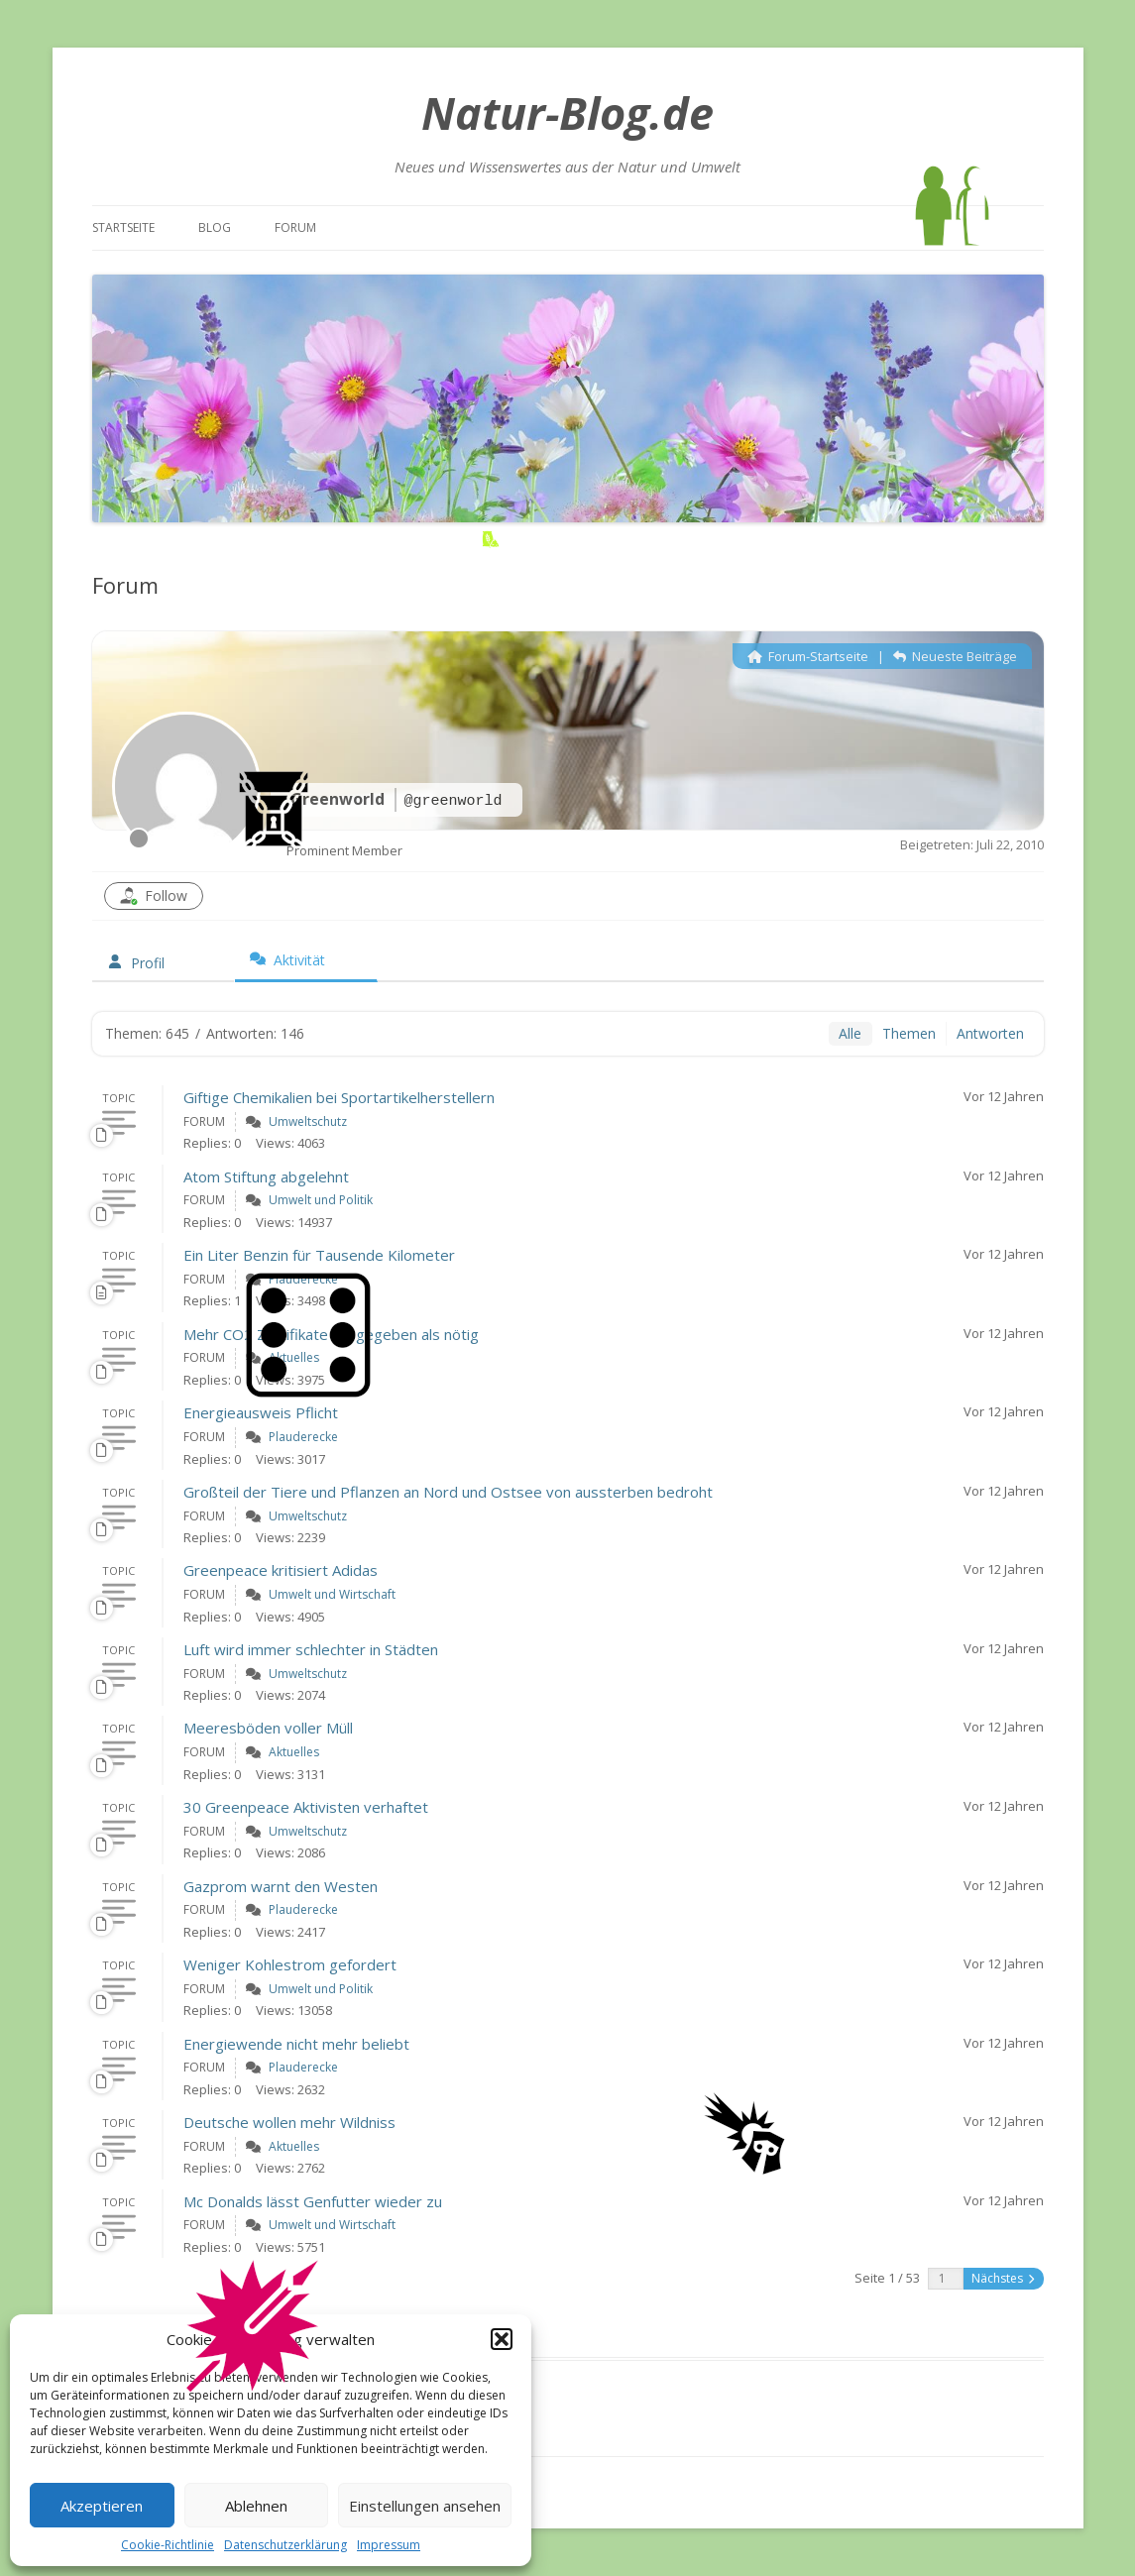 The image size is (1135, 2576). What do you see at coordinates (954, 205) in the screenshot?
I see `indicates a follower or companion is active` at bounding box center [954, 205].